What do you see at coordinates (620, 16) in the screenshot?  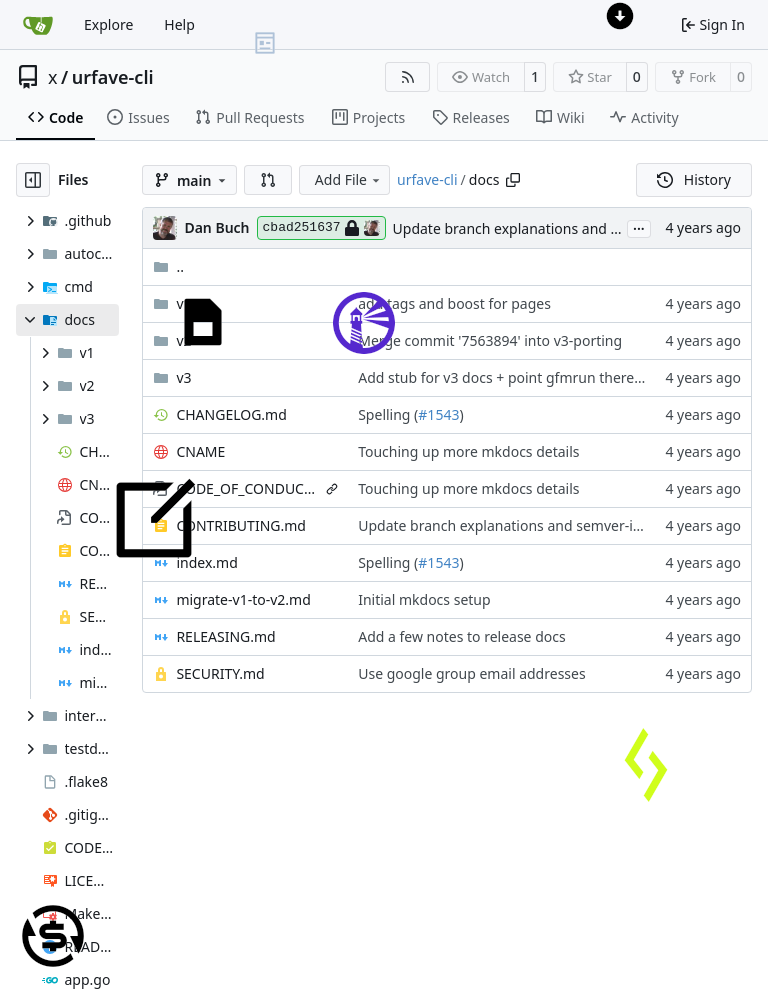 I see `download file or content` at bounding box center [620, 16].